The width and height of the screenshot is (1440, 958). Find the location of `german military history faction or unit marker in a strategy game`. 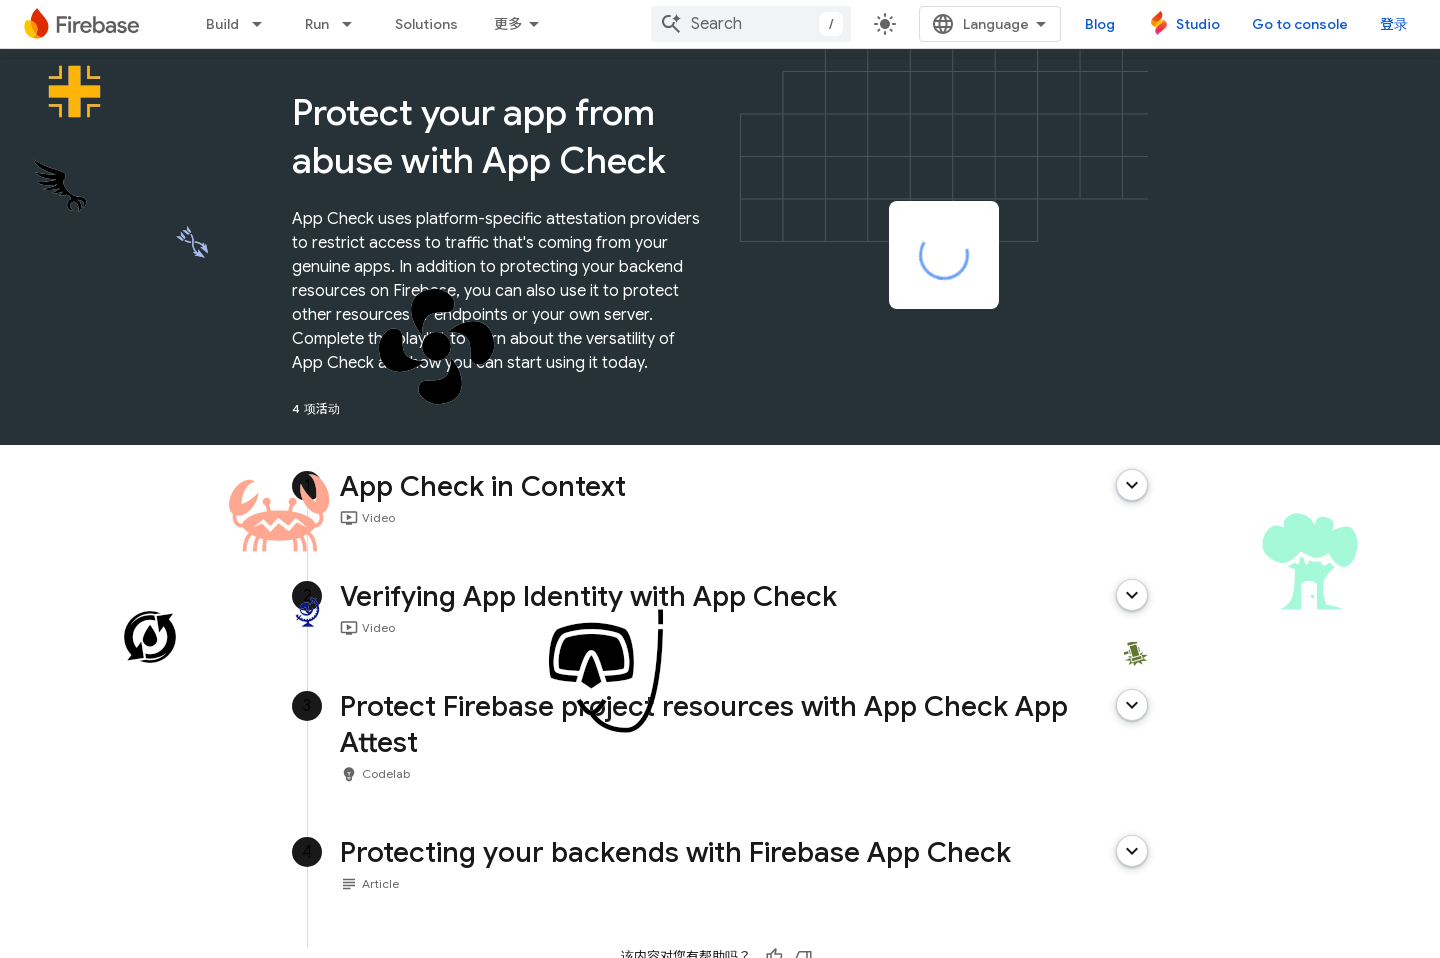

german military history faction or unit marker in a strategy game is located at coordinates (74, 91).